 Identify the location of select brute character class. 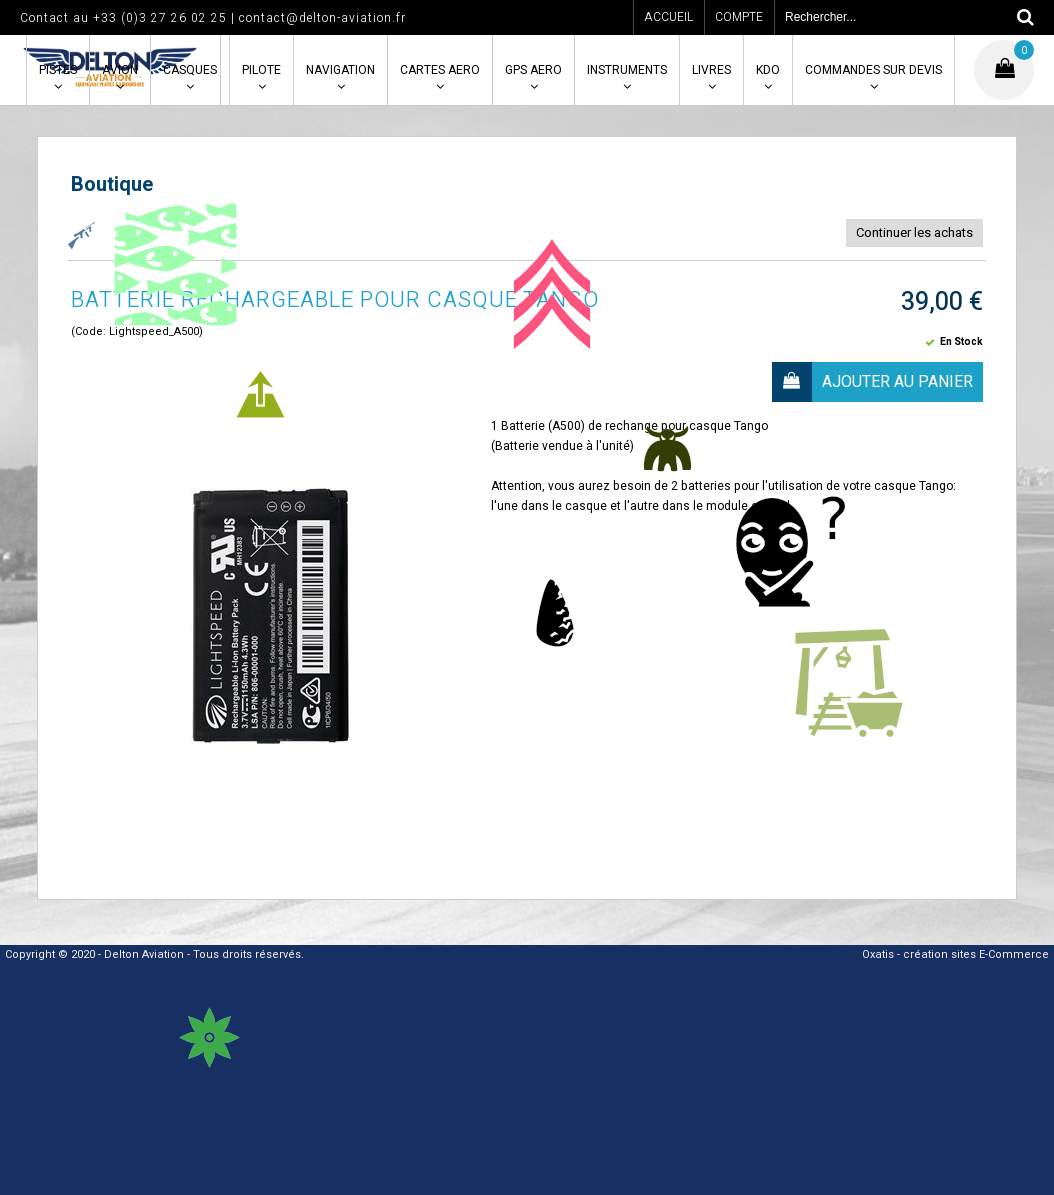
(667, 448).